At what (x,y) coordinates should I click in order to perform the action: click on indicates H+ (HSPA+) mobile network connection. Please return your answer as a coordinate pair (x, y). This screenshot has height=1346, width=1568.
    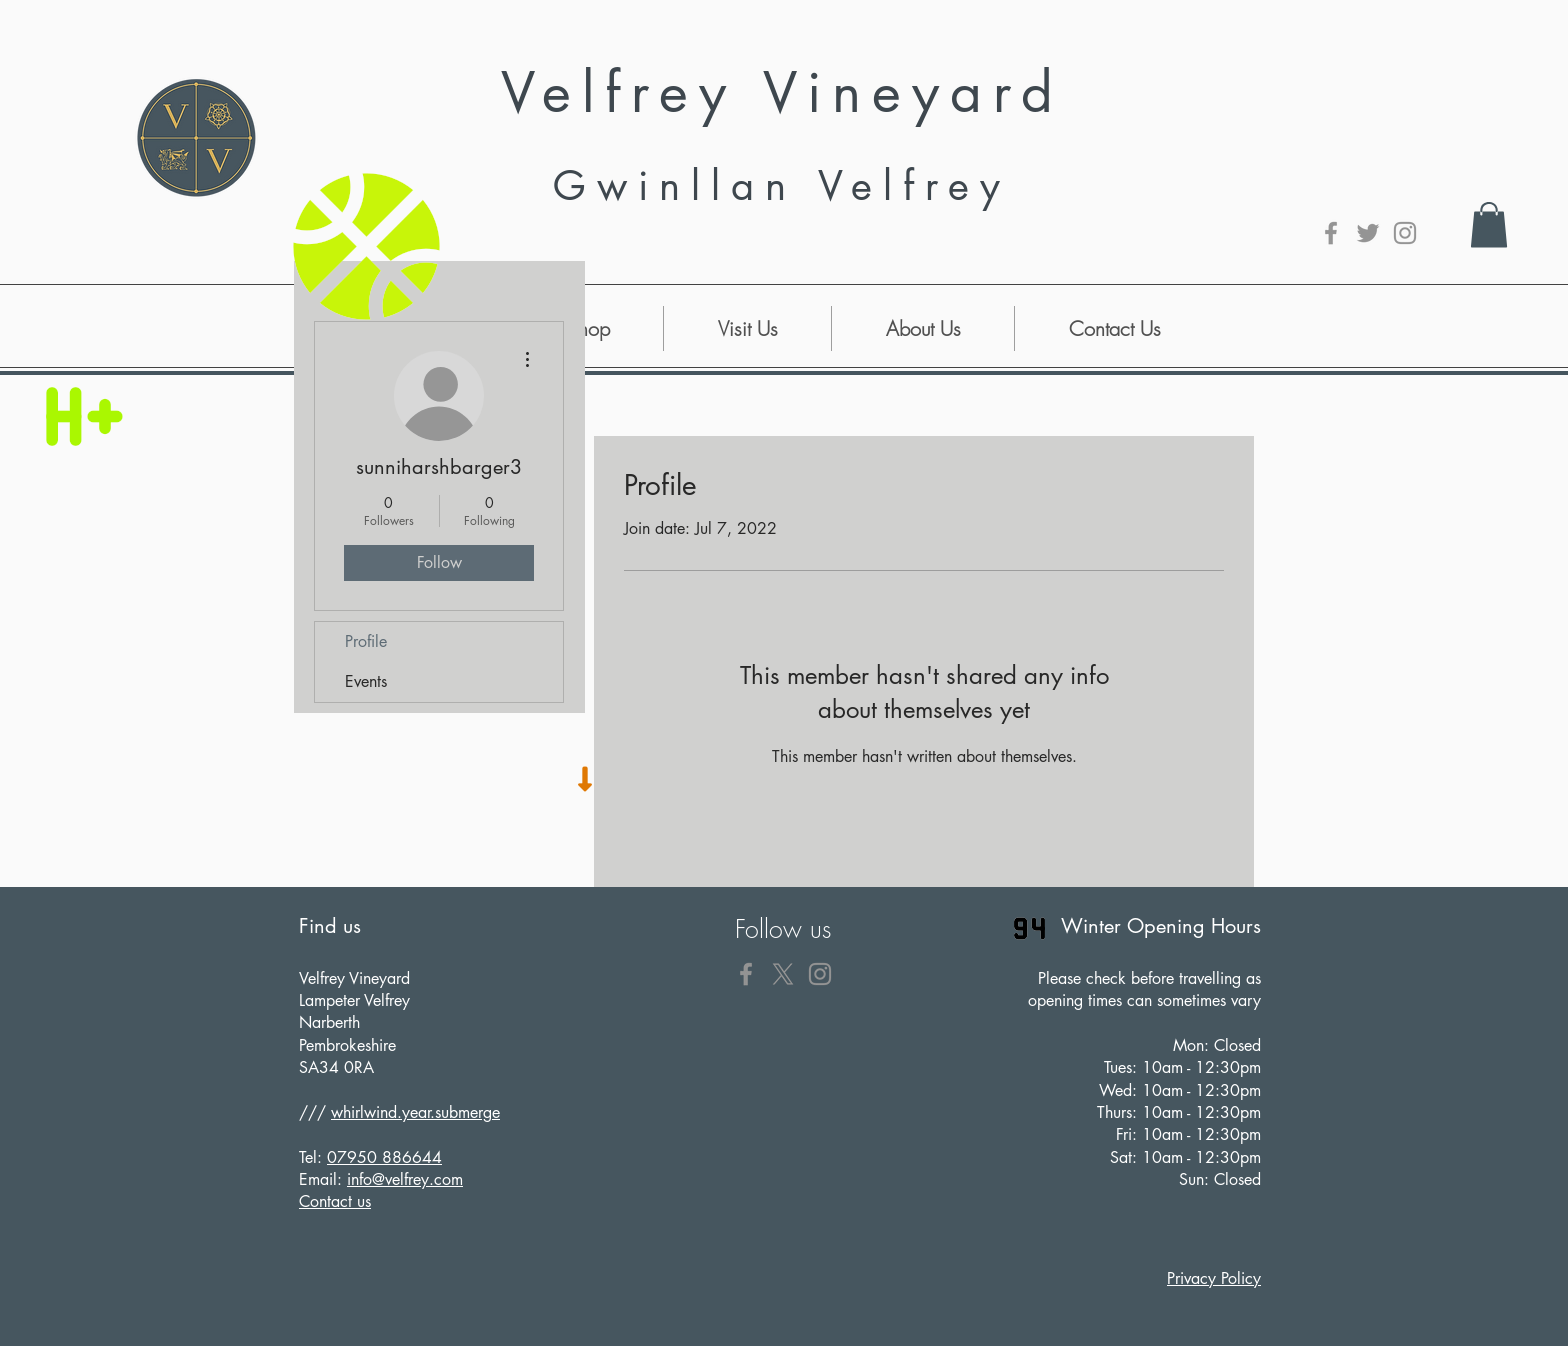
    Looking at the image, I should click on (81, 416).